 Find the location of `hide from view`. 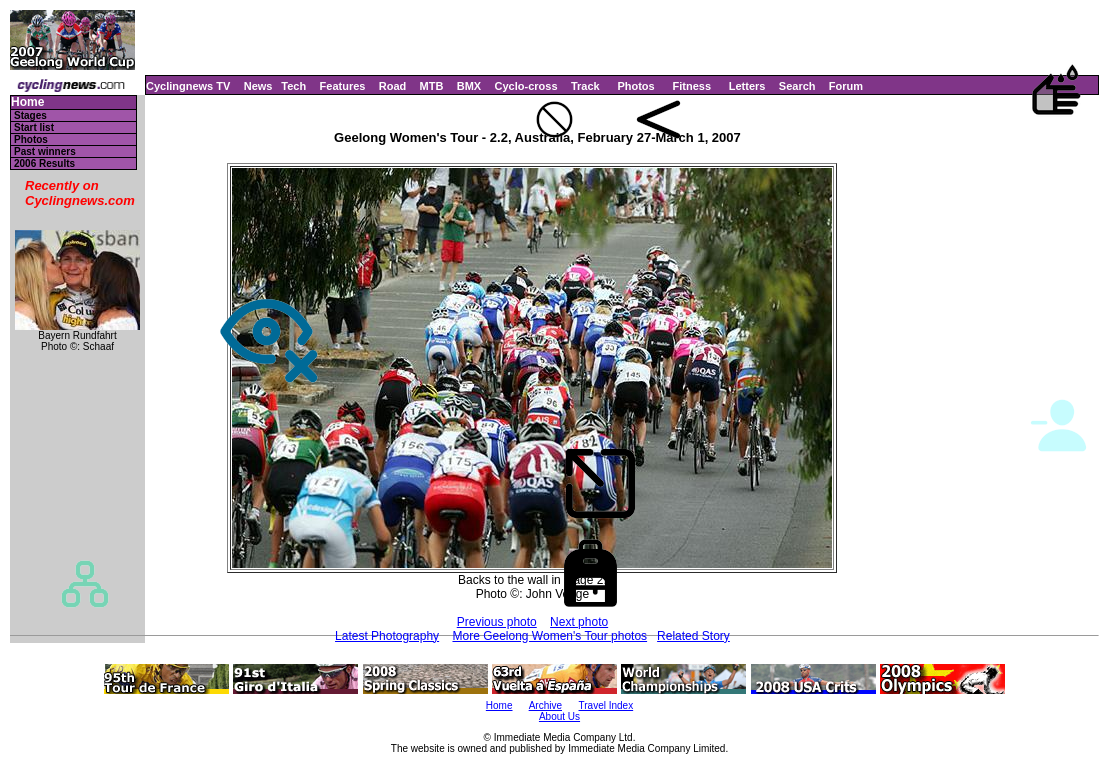

hide from view is located at coordinates (266, 331).